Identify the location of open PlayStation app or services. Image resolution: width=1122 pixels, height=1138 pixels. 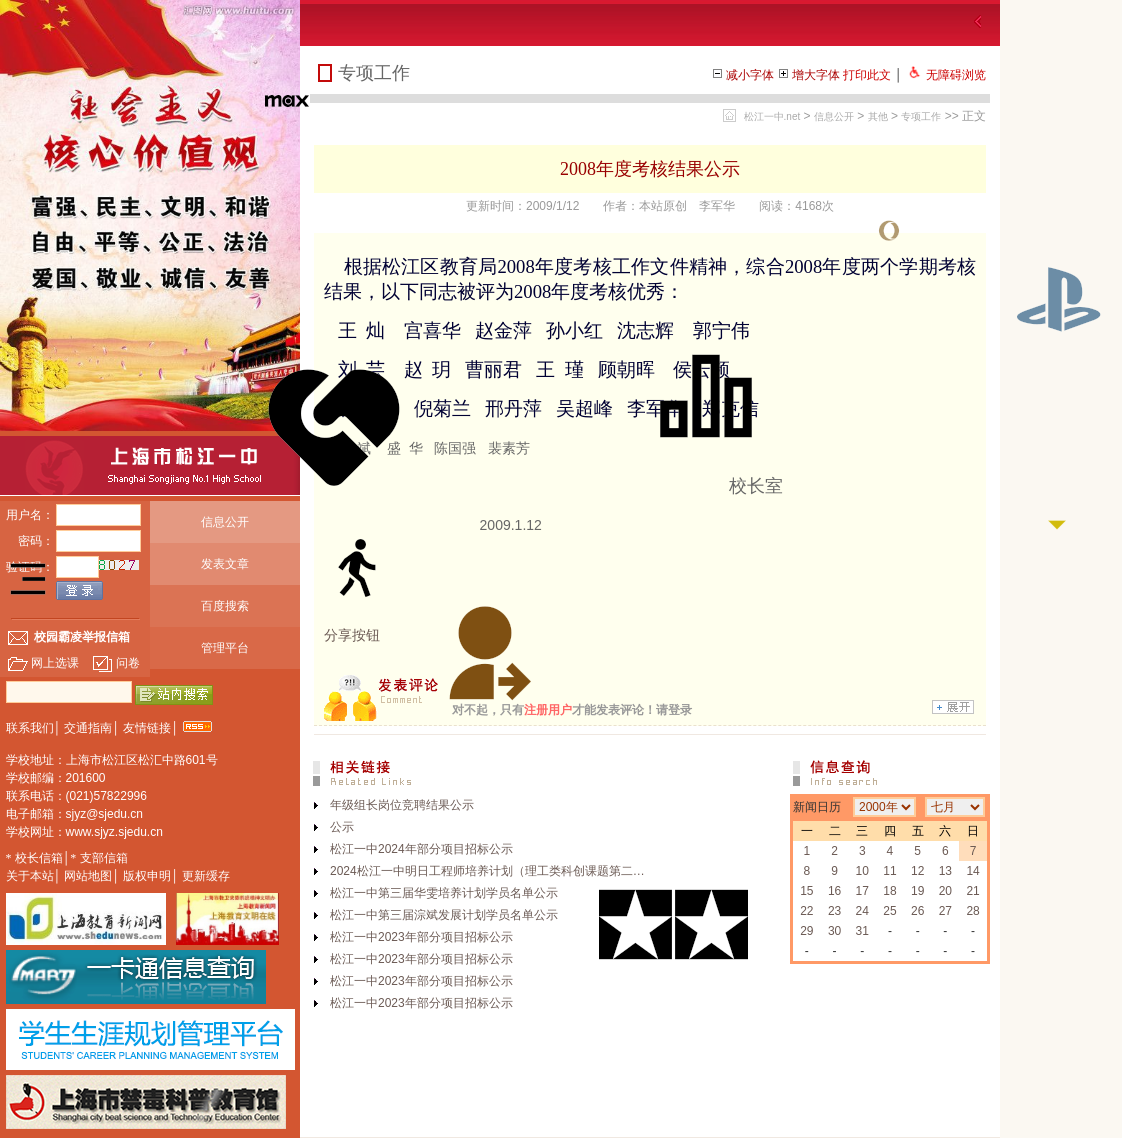
(1059, 297).